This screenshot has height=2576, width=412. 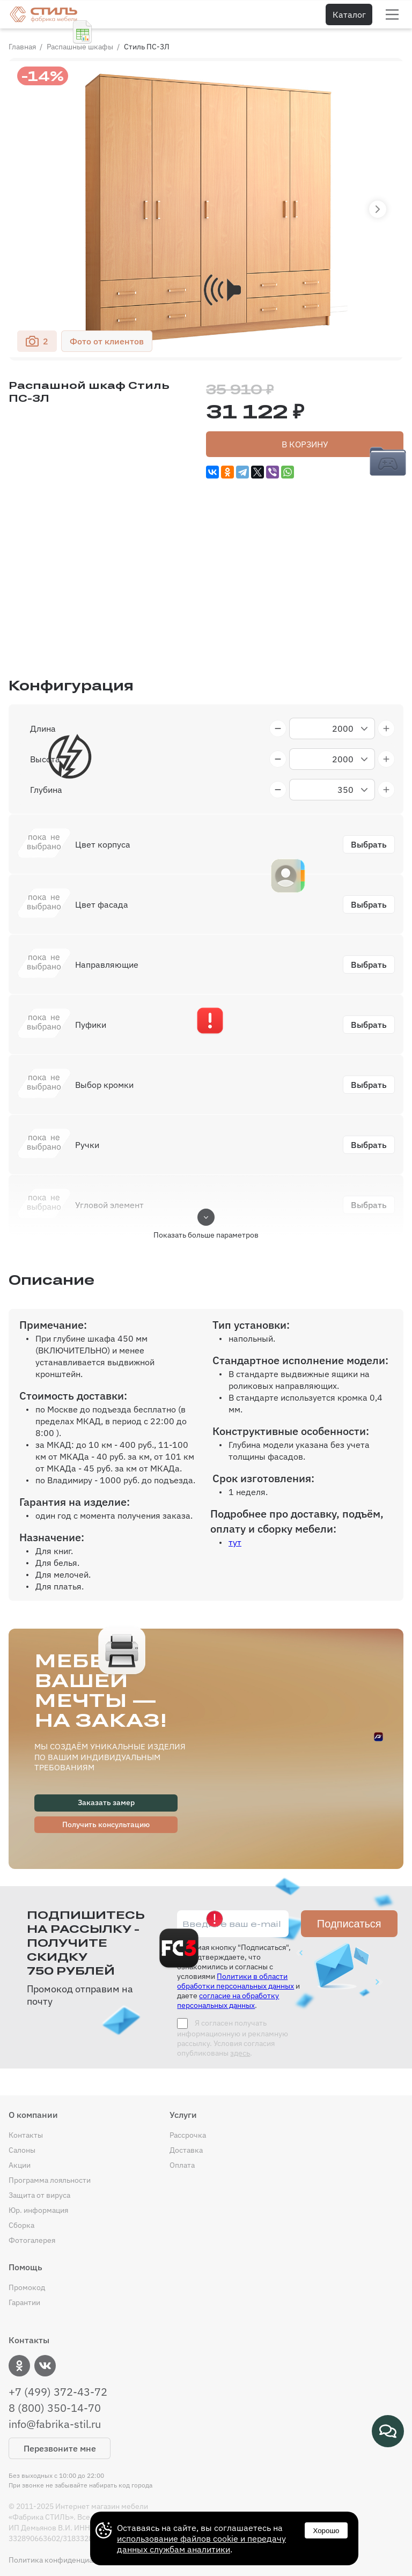 I want to click on launch need for speed hot pursuit game, so click(x=378, y=1736).